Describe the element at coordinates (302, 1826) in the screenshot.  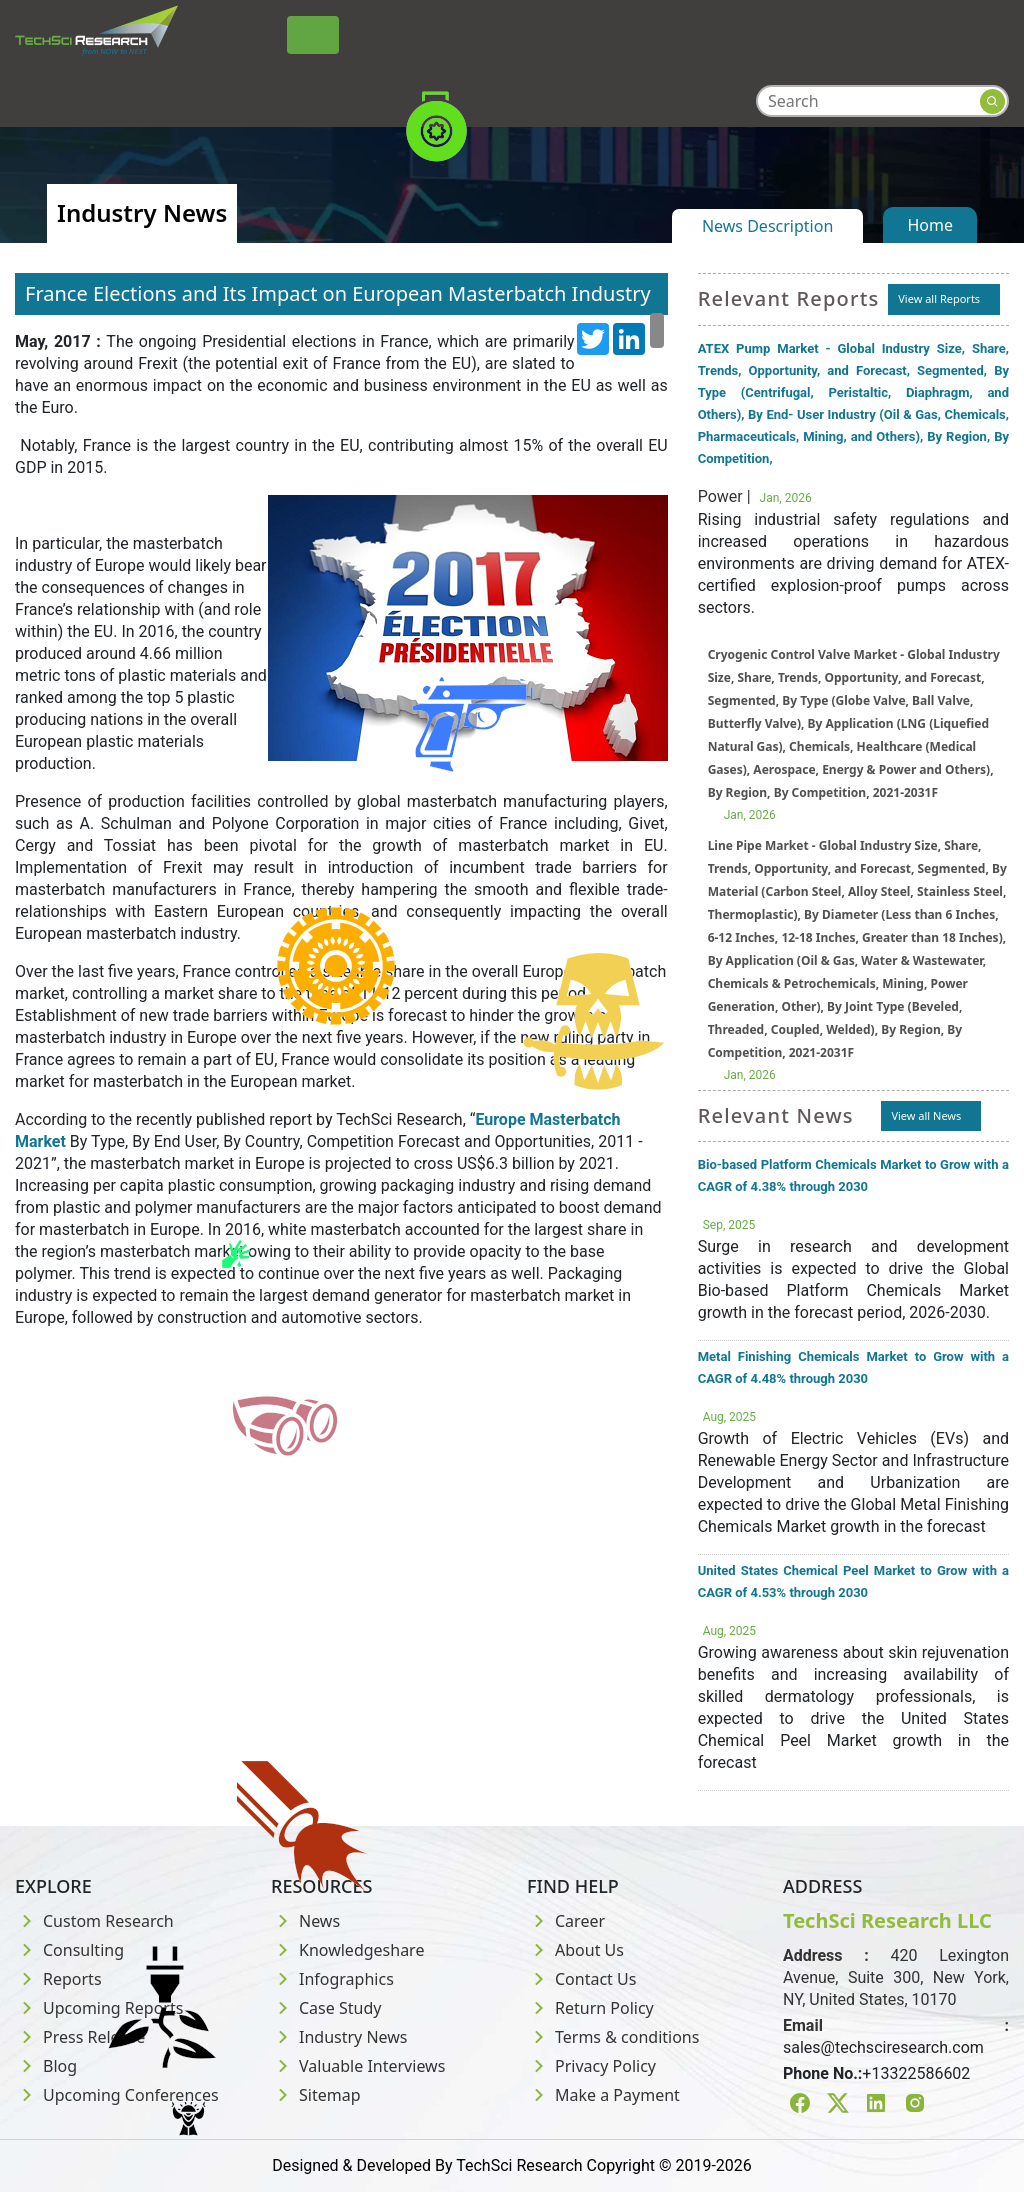
I see `indicates weapon fired or shooting action` at that location.